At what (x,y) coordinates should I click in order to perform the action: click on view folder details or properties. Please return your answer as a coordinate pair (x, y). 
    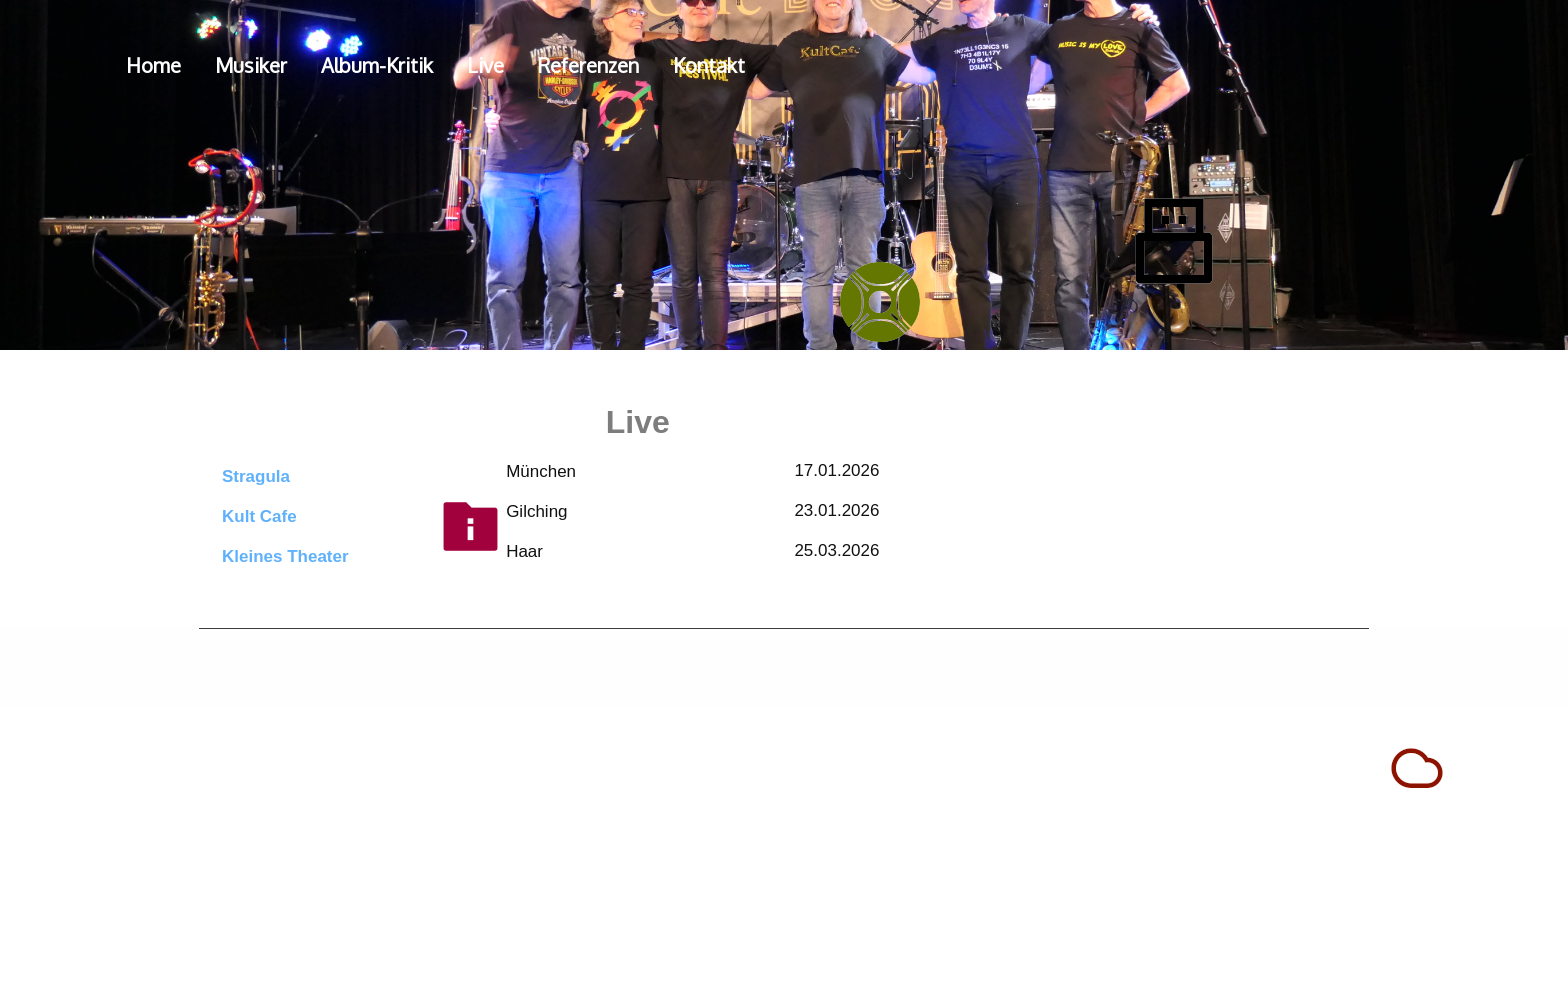
    Looking at the image, I should click on (470, 526).